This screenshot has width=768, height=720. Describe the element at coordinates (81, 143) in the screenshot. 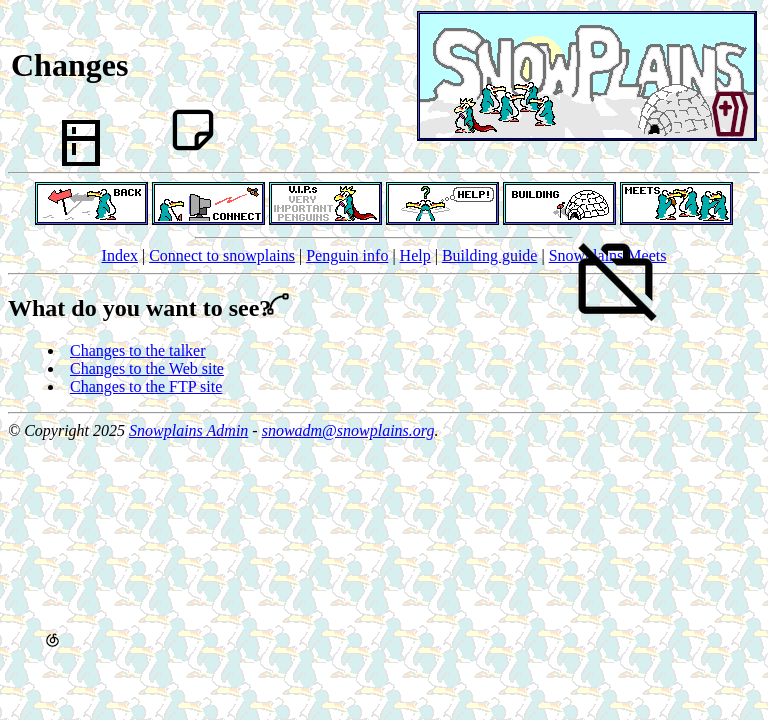

I see `access kitchen or food-related settings` at that location.